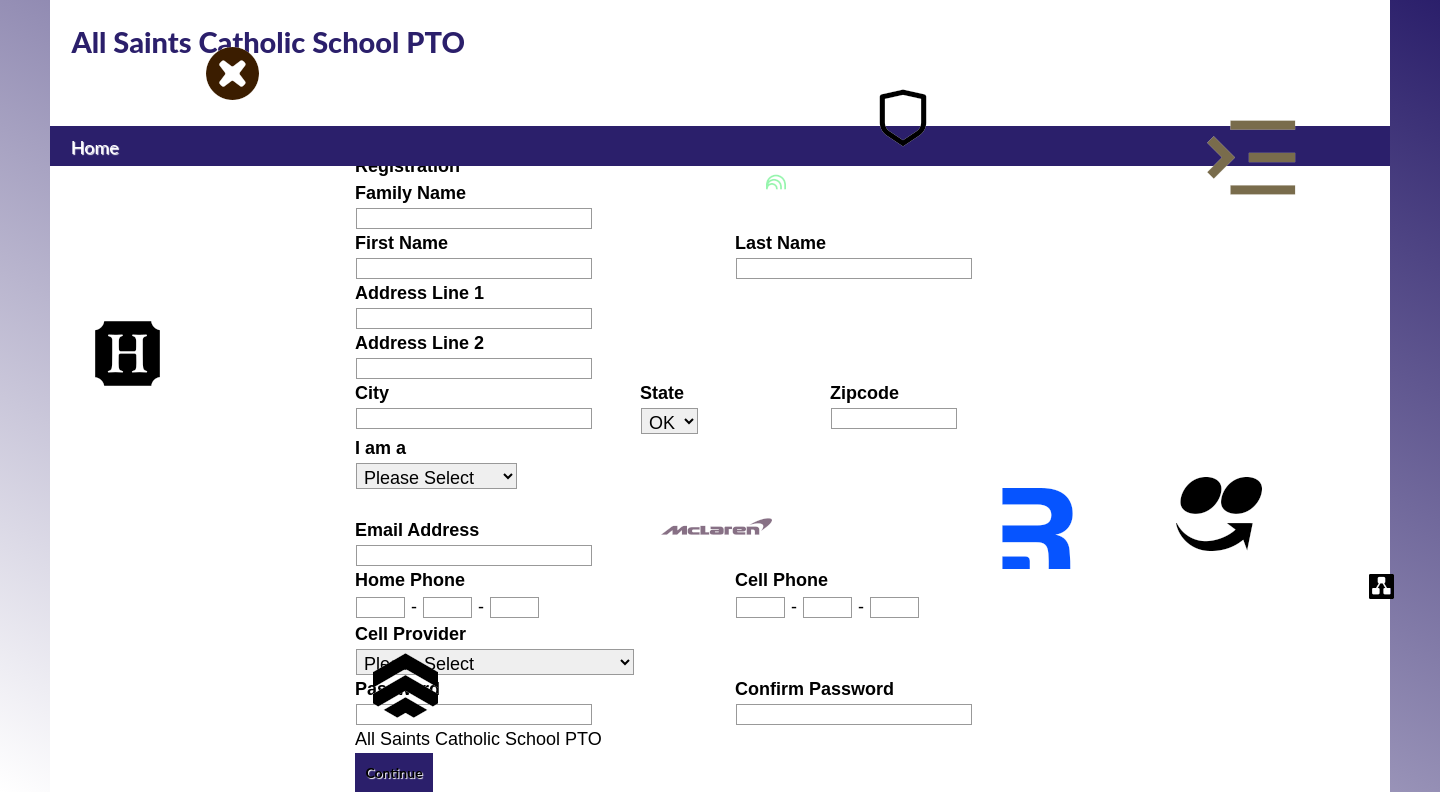 The image size is (1440, 792). What do you see at coordinates (127, 353) in the screenshot?
I see `hire a helper logo` at bounding box center [127, 353].